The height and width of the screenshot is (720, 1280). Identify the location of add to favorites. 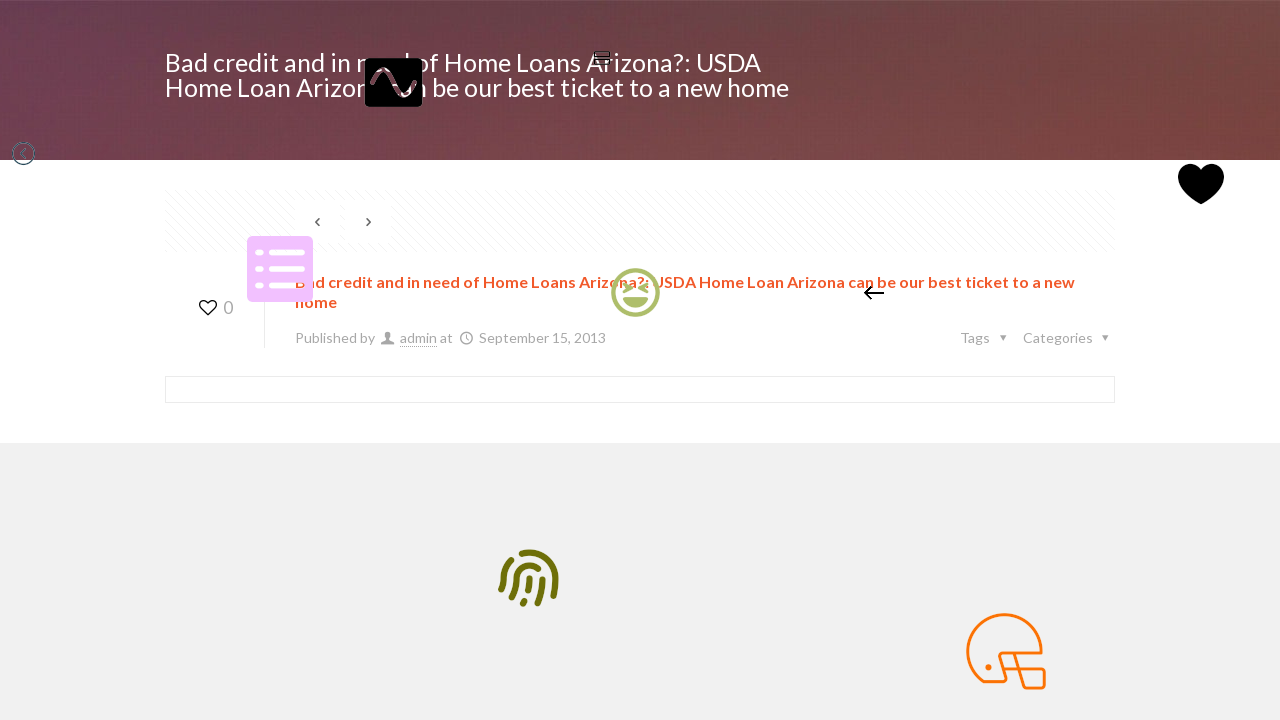
(1201, 184).